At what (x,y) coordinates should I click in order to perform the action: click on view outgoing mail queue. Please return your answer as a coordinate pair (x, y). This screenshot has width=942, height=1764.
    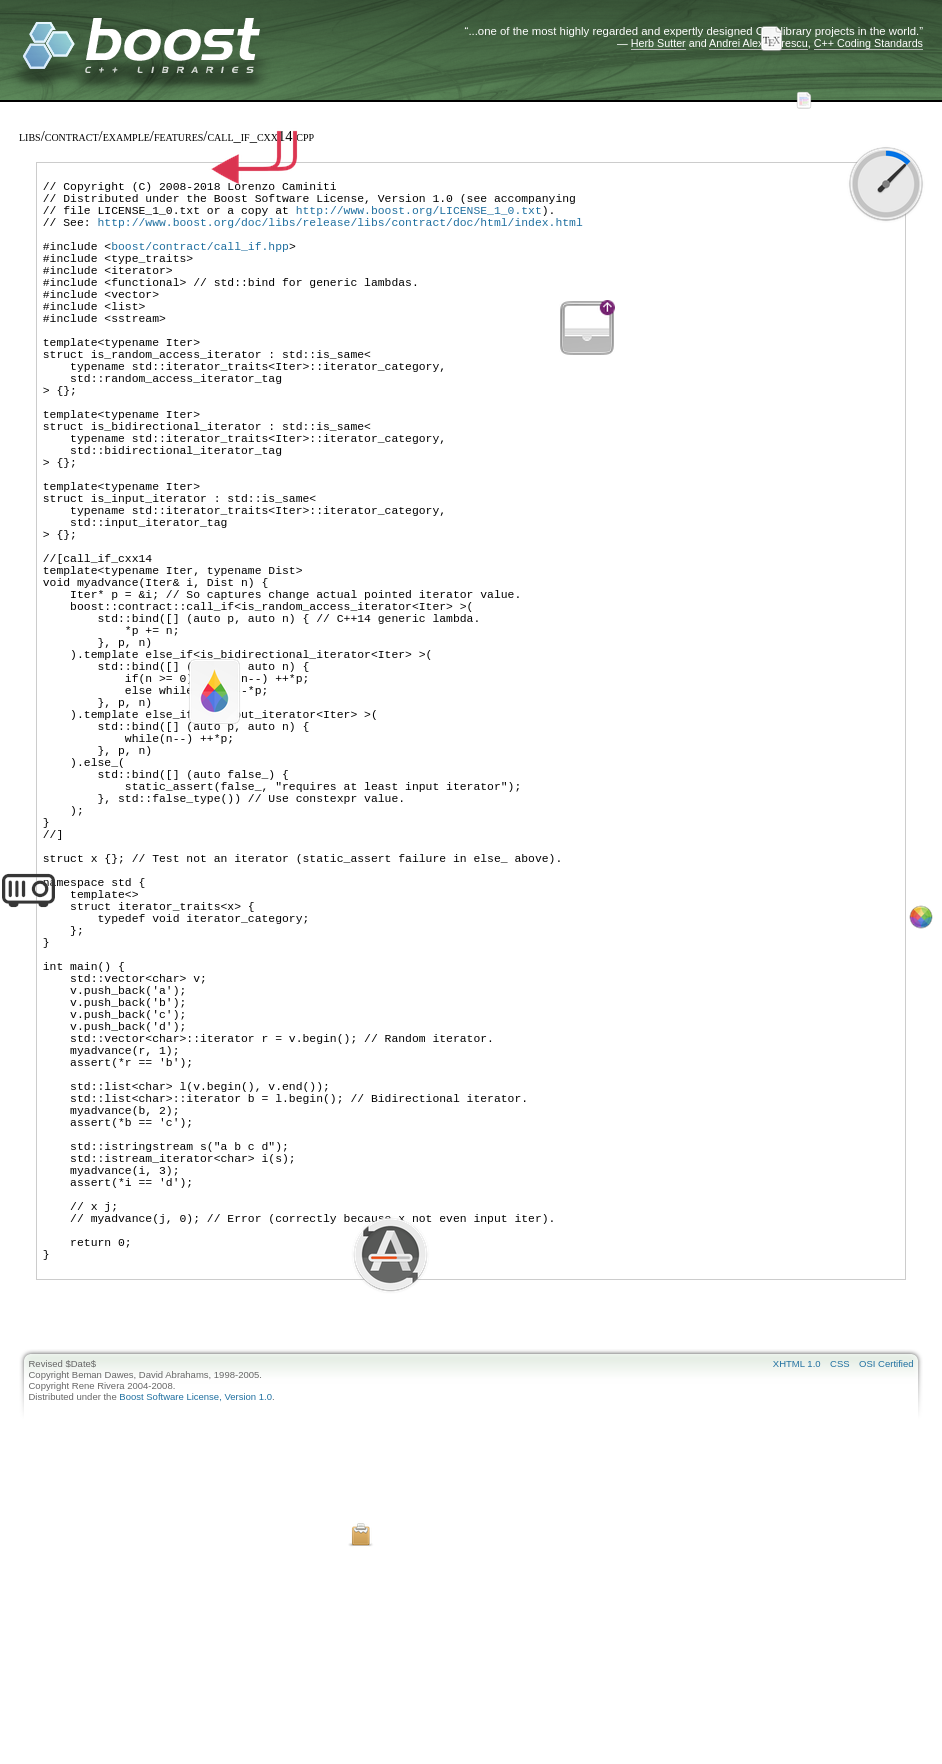
    Looking at the image, I should click on (587, 328).